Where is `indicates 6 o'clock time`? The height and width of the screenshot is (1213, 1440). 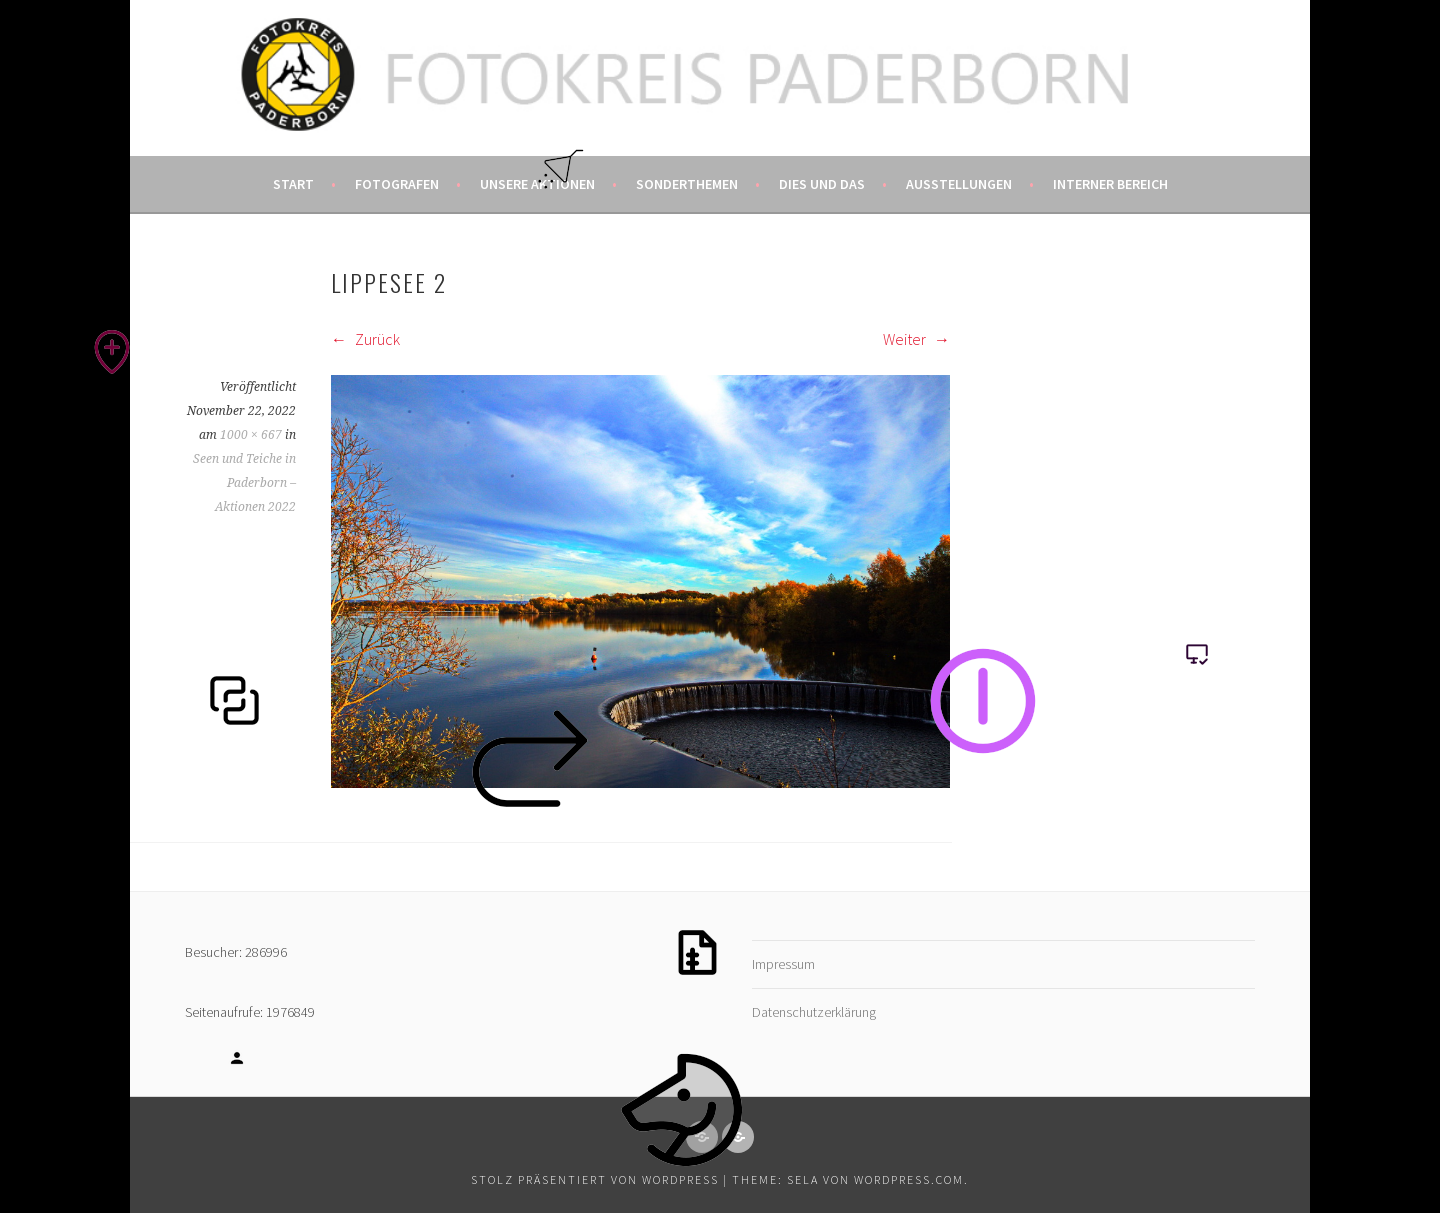
indicates 6 o'clock time is located at coordinates (983, 701).